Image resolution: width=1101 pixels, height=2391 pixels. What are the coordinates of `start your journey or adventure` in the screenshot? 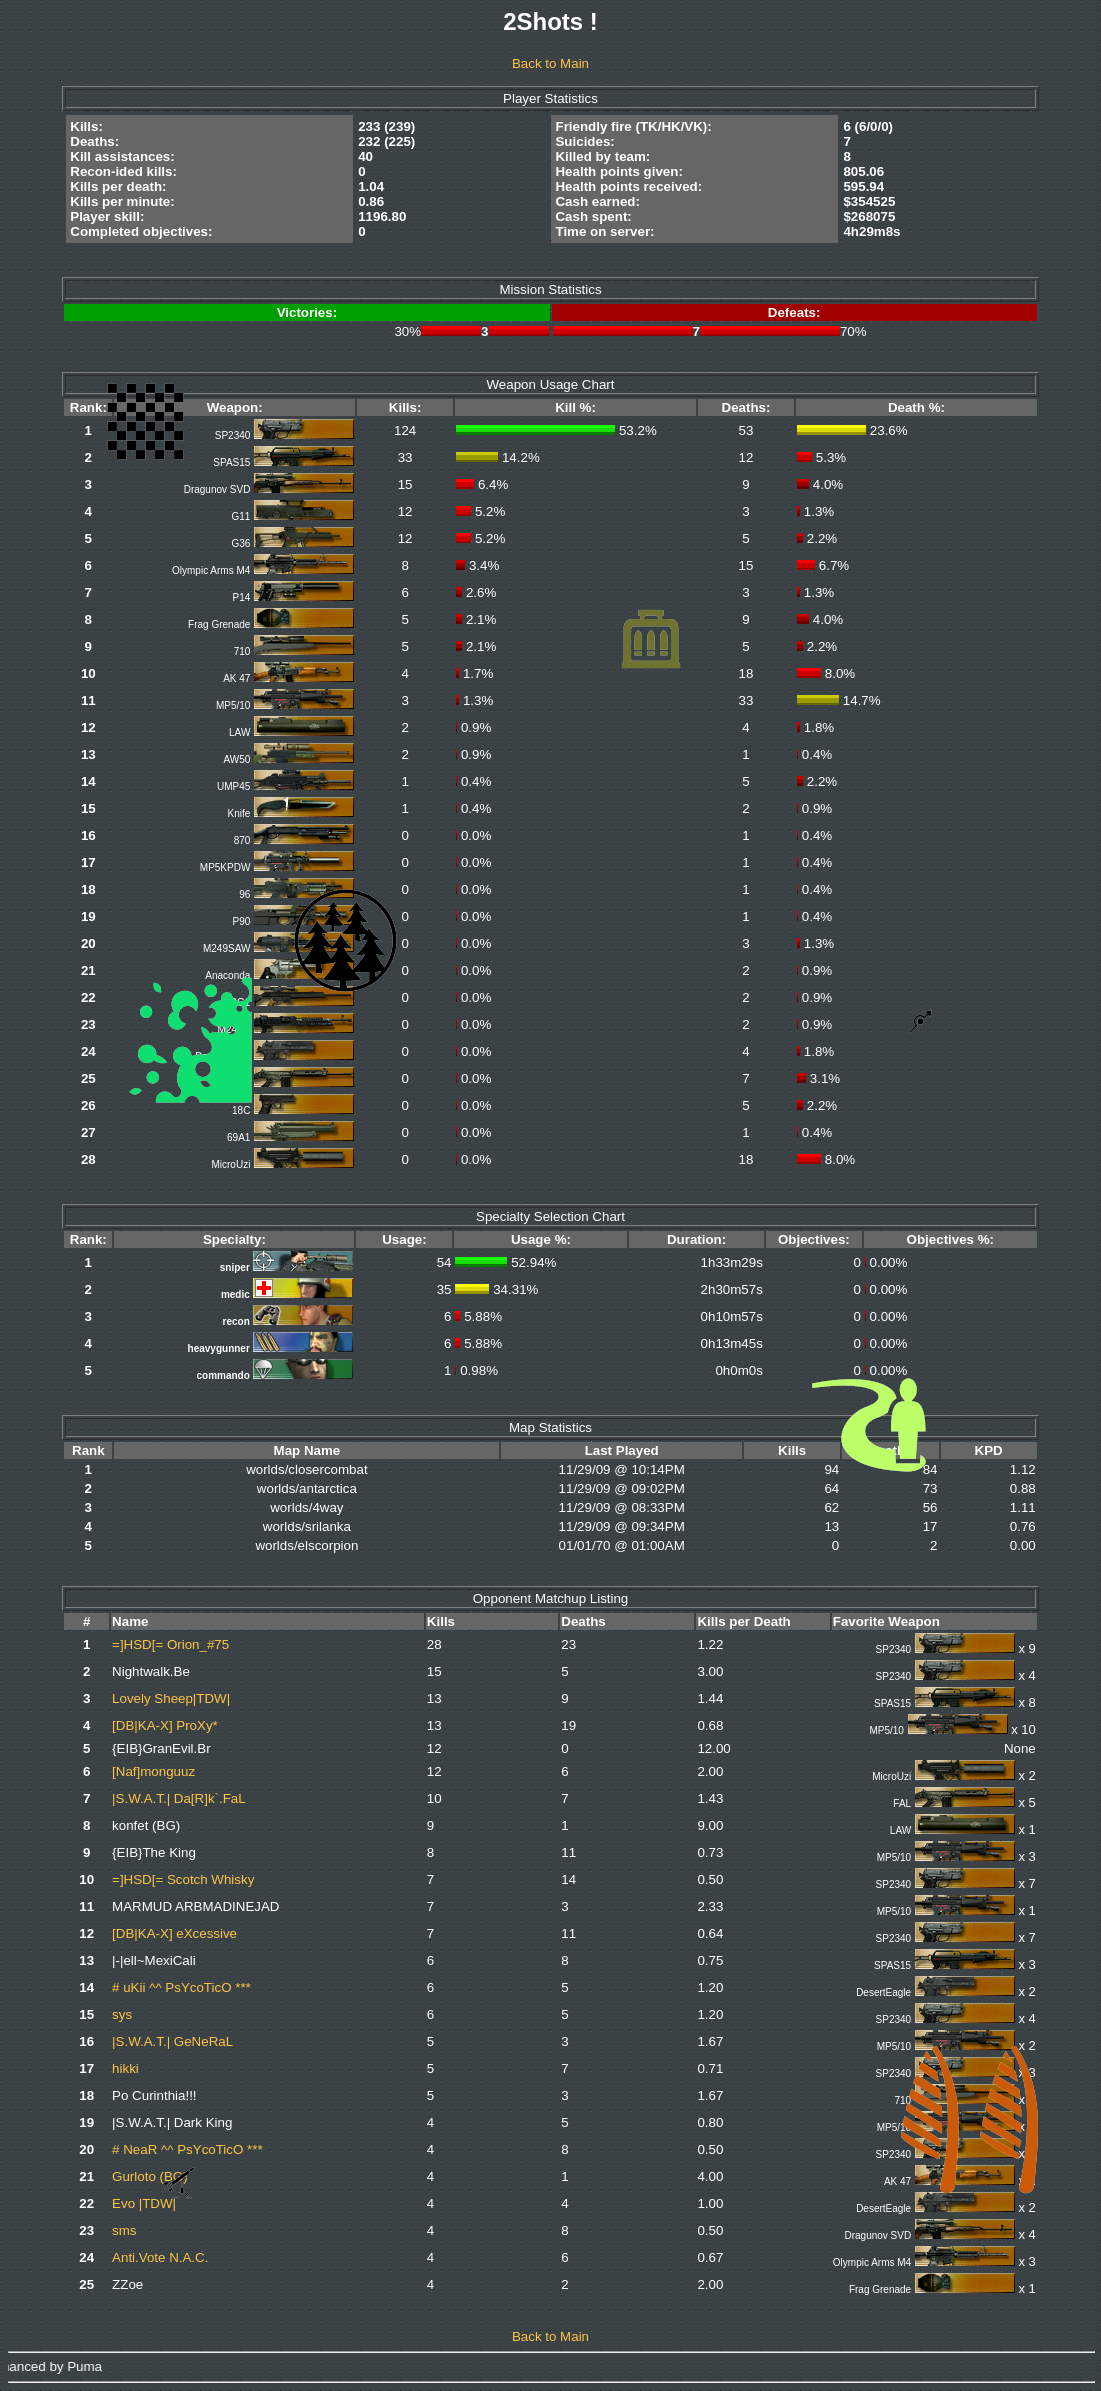 It's located at (869, 1419).